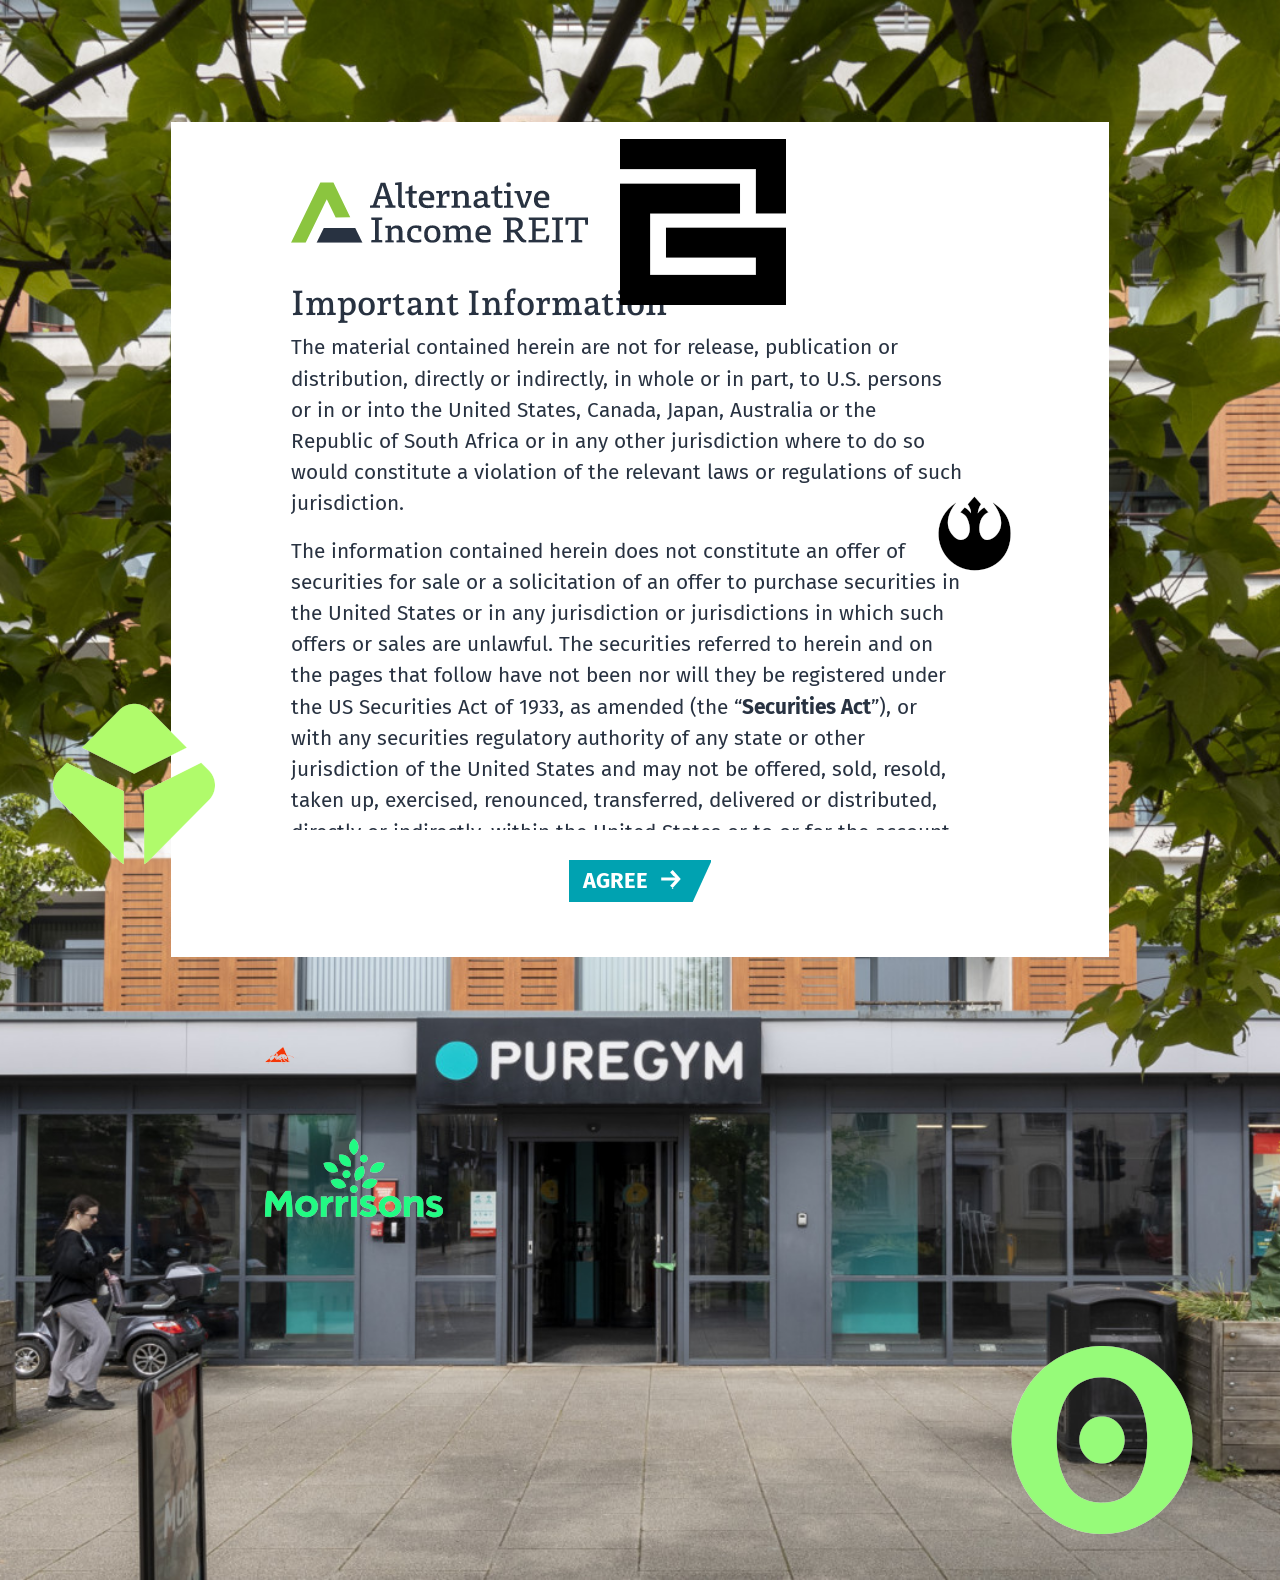 The width and height of the screenshot is (1280, 1580). What do you see at coordinates (1102, 1440) in the screenshot?
I see `open Observable data visualization platform` at bounding box center [1102, 1440].